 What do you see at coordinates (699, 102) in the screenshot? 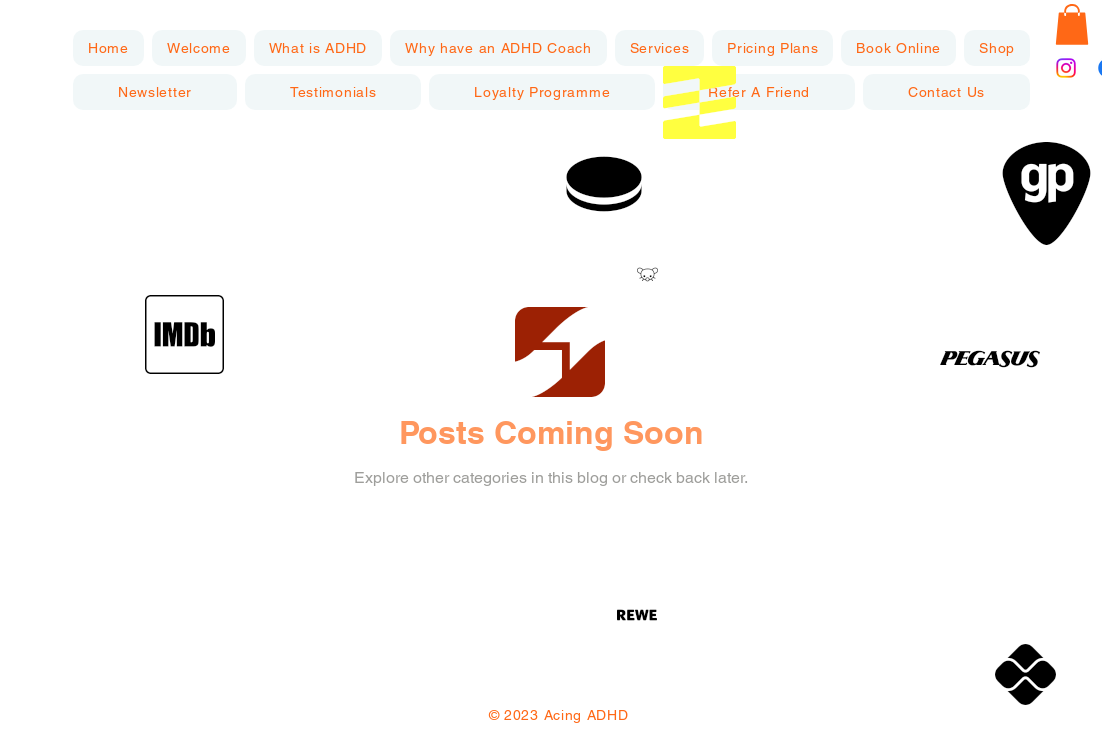
I see `rootsbedrock brand logo` at bounding box center [699, 102].